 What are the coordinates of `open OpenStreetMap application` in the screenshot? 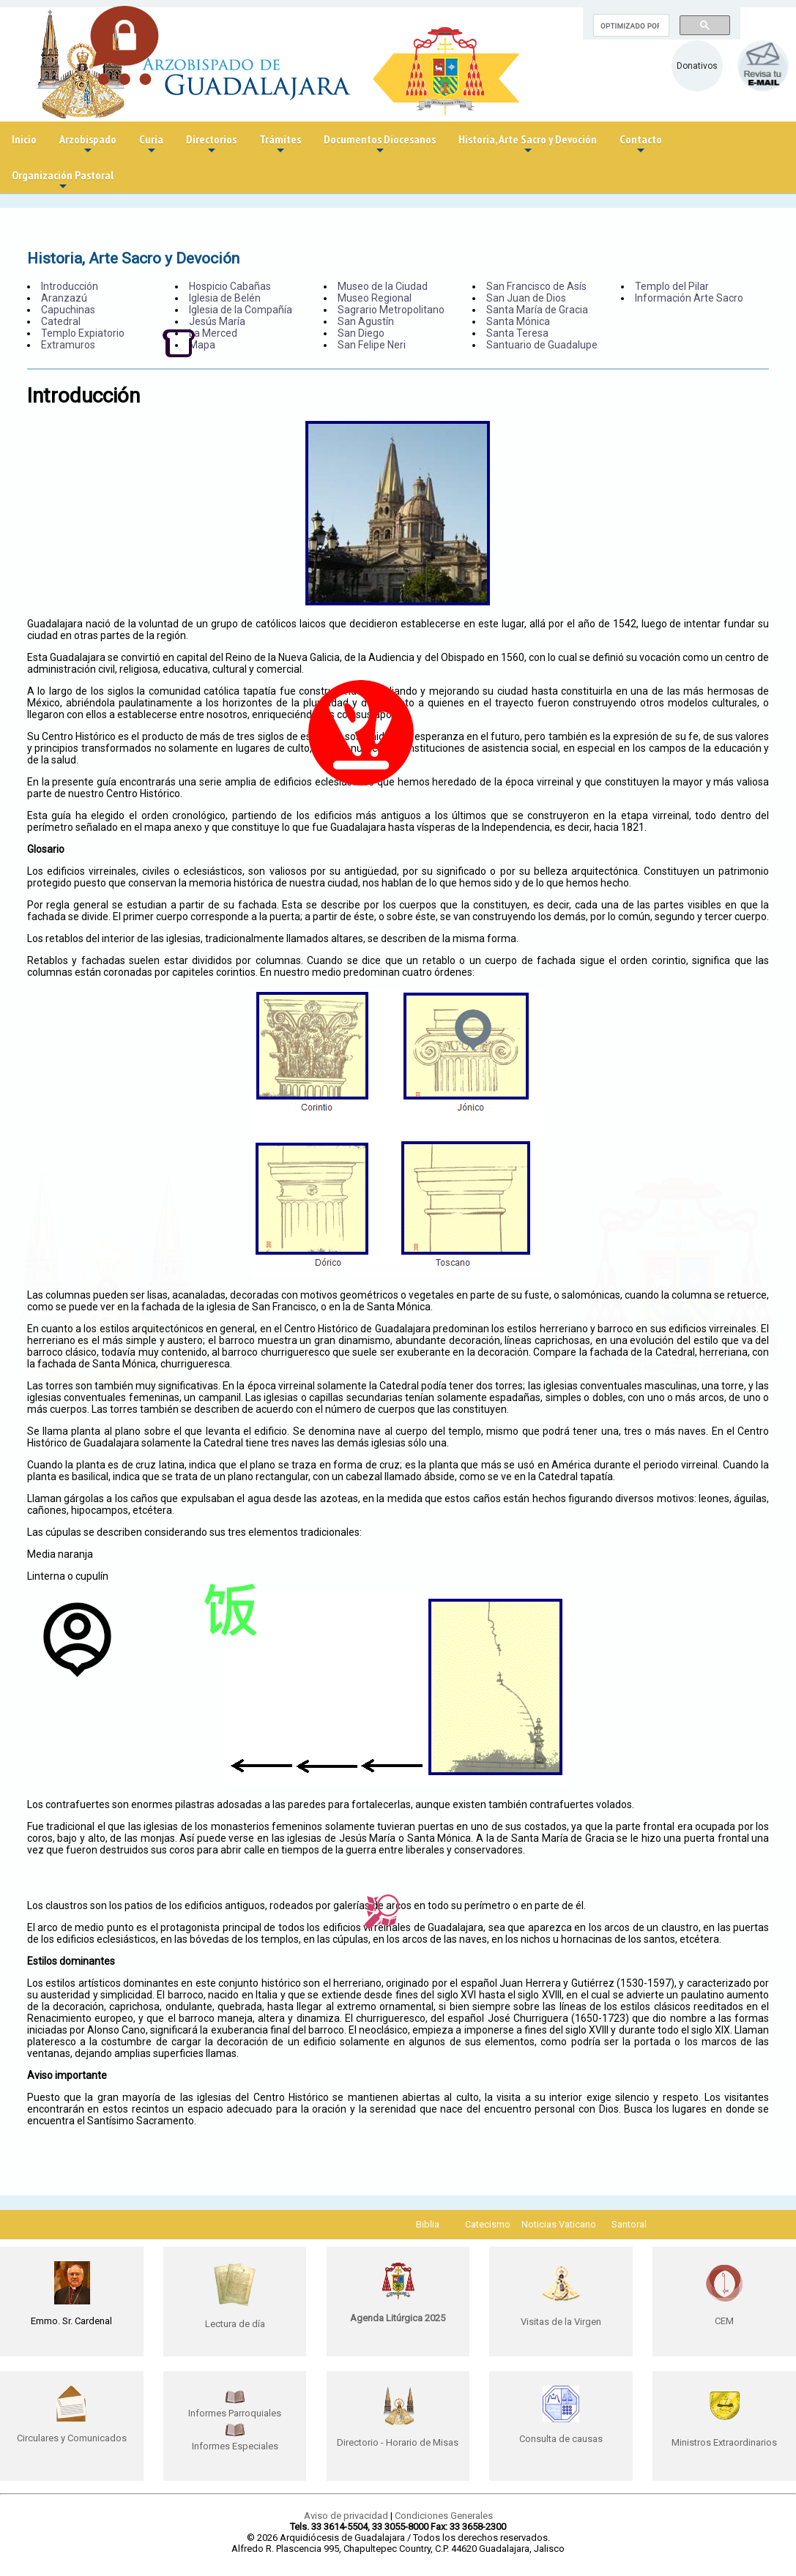 It's located at (382, 1911).